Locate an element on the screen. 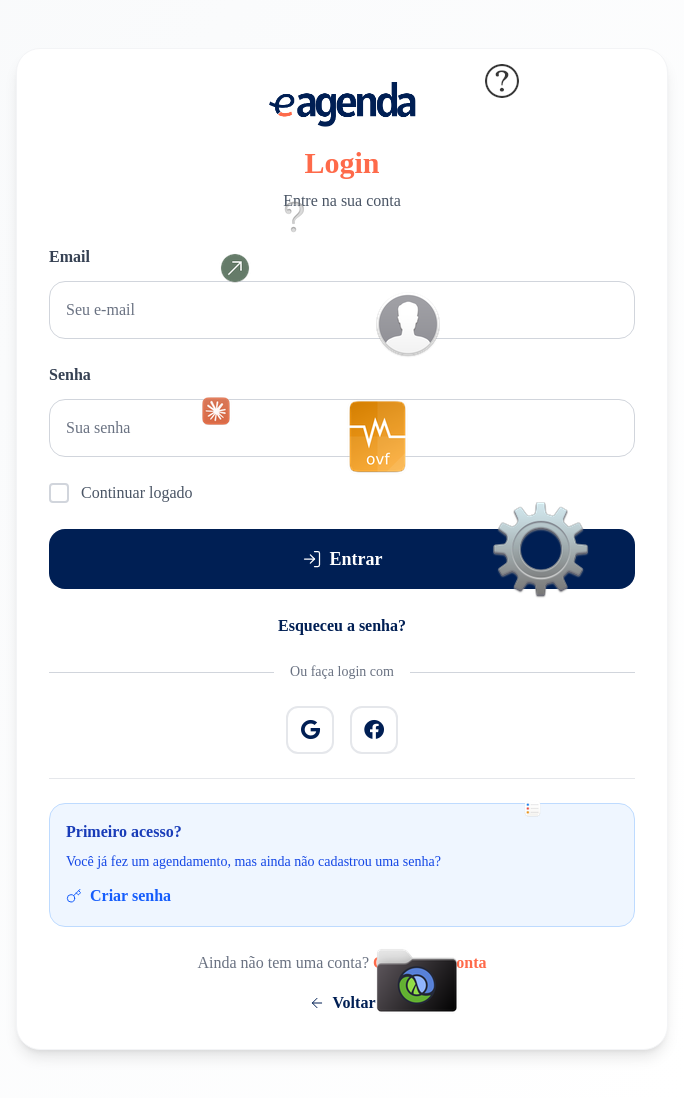 Image resolution: width=684 pixels, height=1098 pixels. view user accounts is located at coordinates (408, 324).